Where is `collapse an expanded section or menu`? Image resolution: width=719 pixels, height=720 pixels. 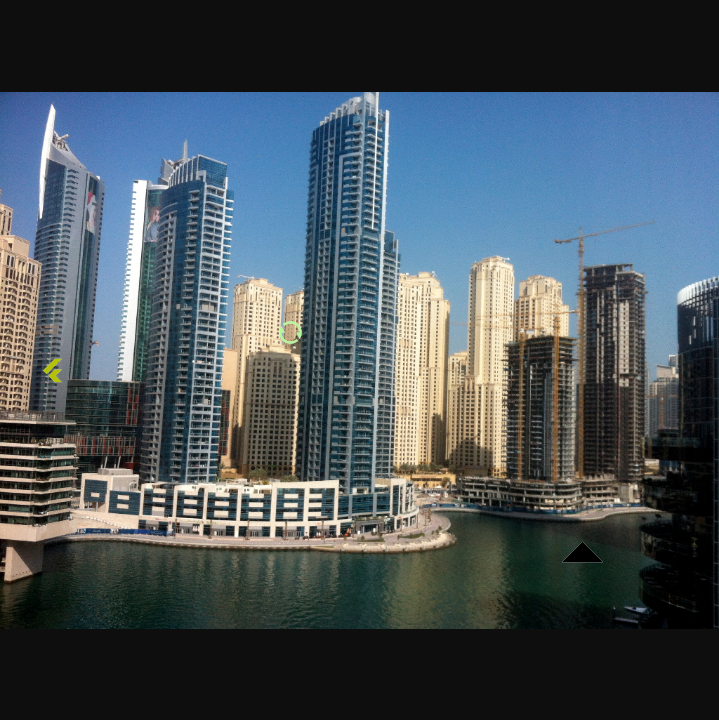 collapse an expanded section or menu is located at coordinates (582, 555).